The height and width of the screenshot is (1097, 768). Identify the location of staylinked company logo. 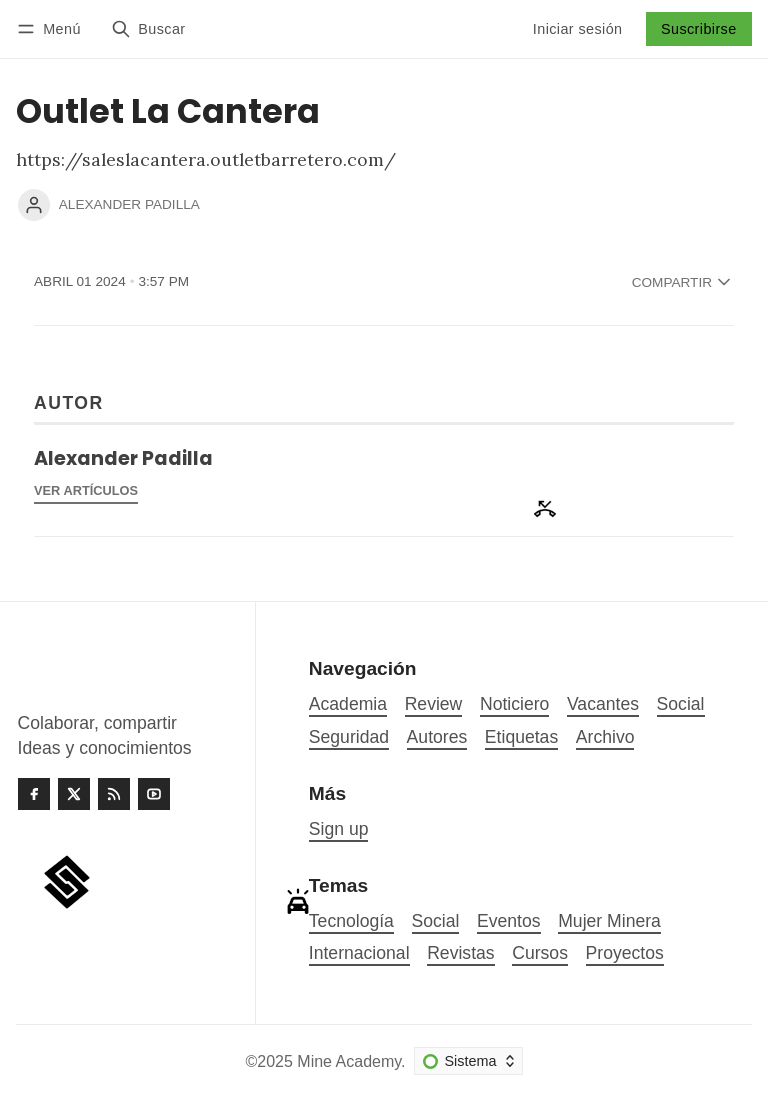
(67, 882).